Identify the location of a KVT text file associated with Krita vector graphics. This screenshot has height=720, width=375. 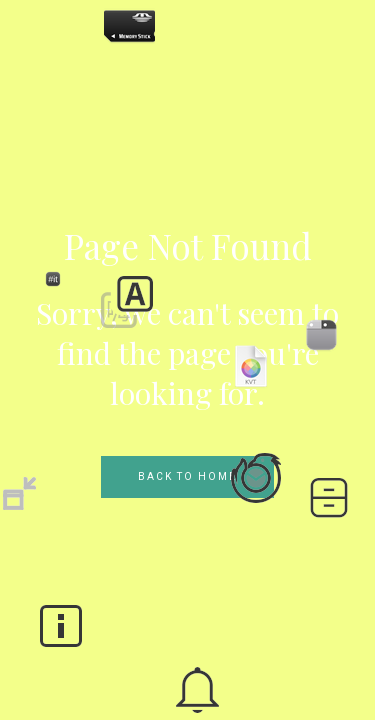
(251, 367).